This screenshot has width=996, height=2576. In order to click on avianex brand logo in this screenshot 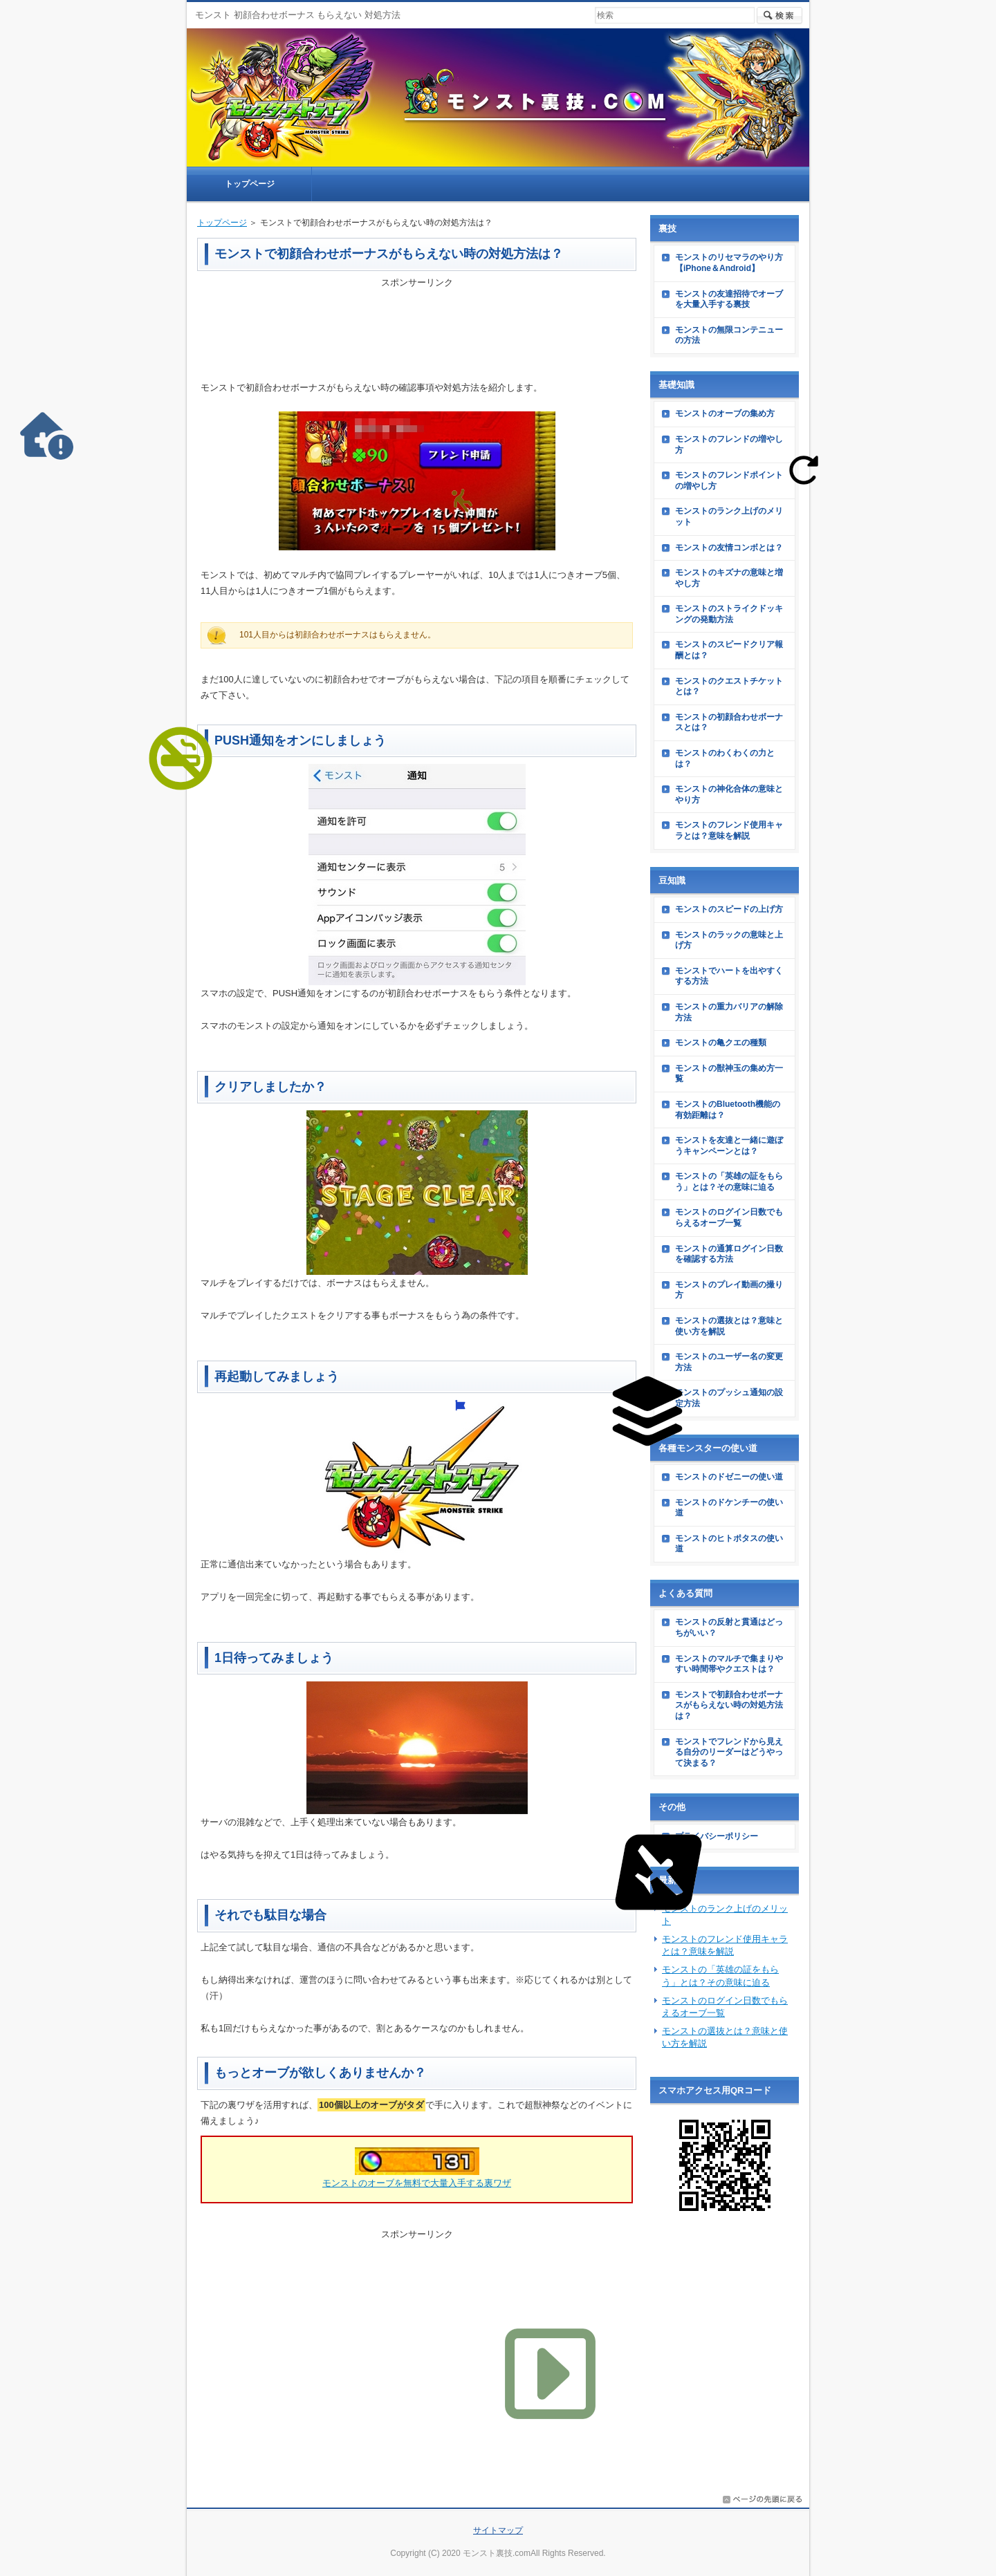, I will do `click(658, 1872)`.